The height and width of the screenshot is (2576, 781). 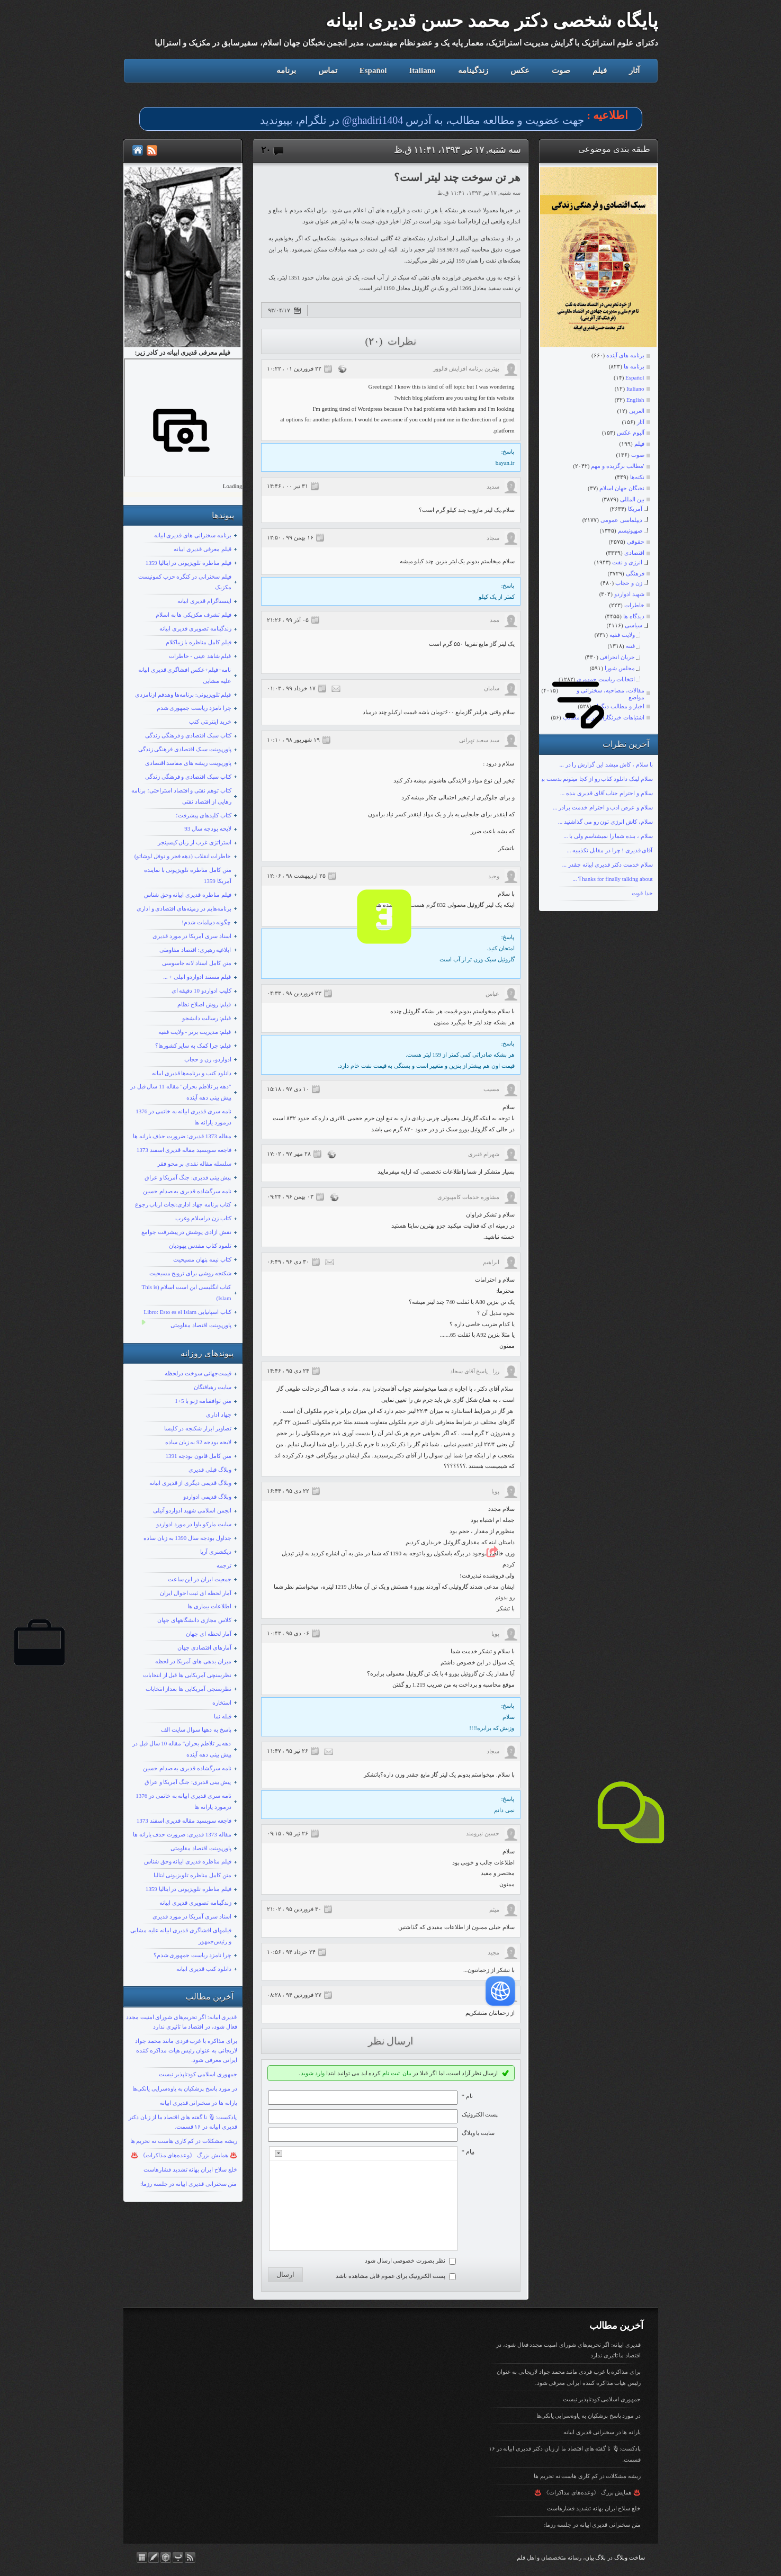 I want to click on access web-based applications, so click(x=500, y=1991).